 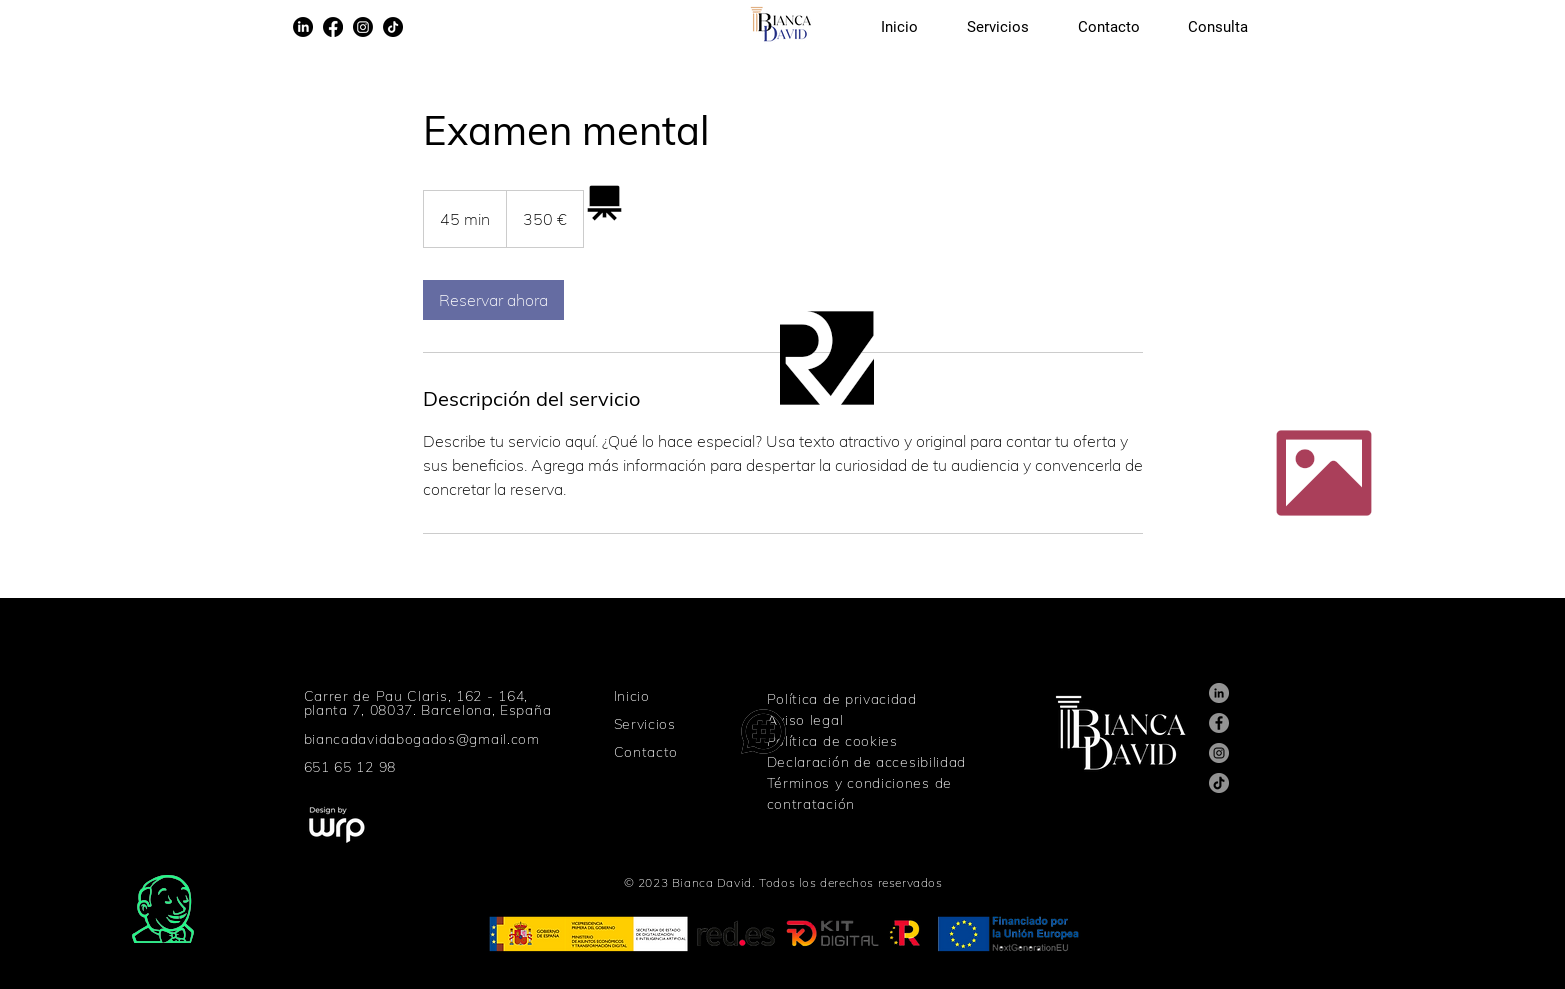 I want to click on view image or photo, so click(x=1324, y=473).